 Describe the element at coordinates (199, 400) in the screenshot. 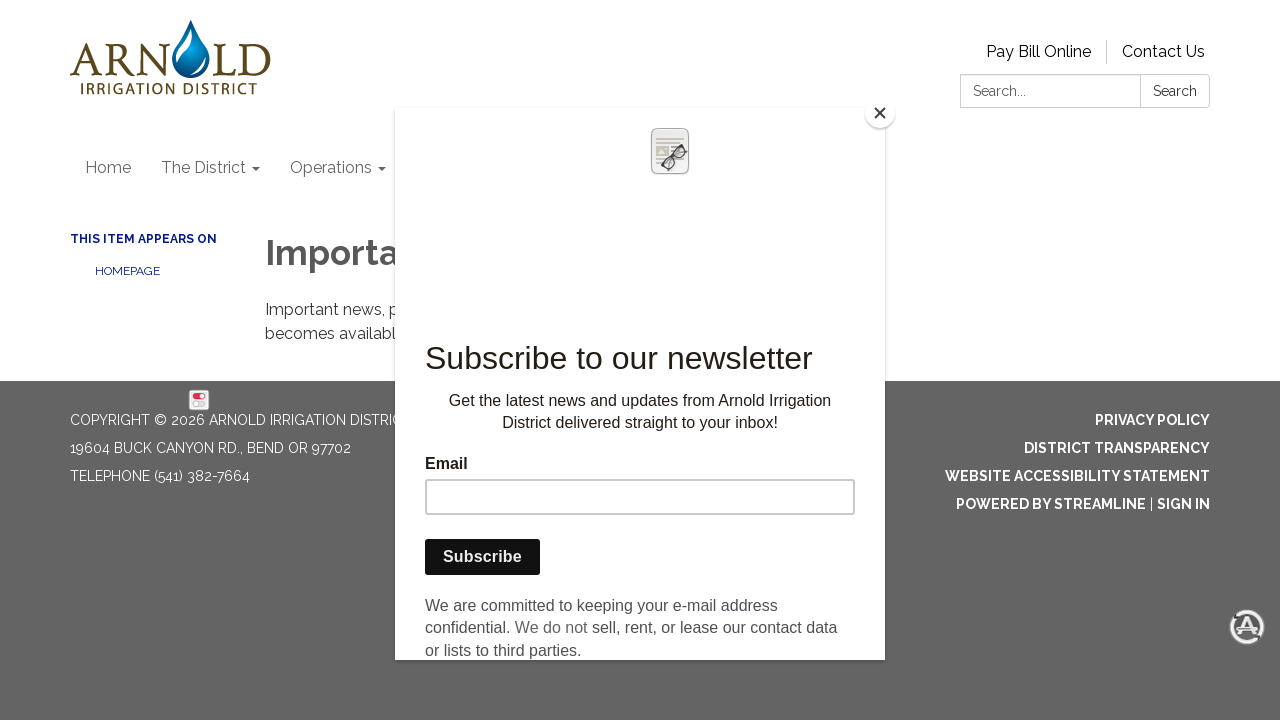

I see `open desktop preferences or settings` at that location.